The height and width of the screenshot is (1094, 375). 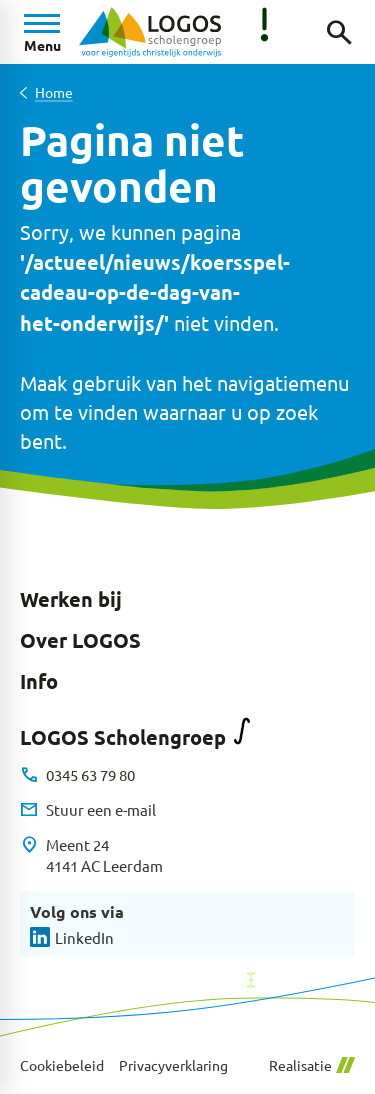 What do you see at coordinates (264, 24) in the screenshot?
I see `indicates a warning or alert requiring attention` at bounding box center [264, 24].